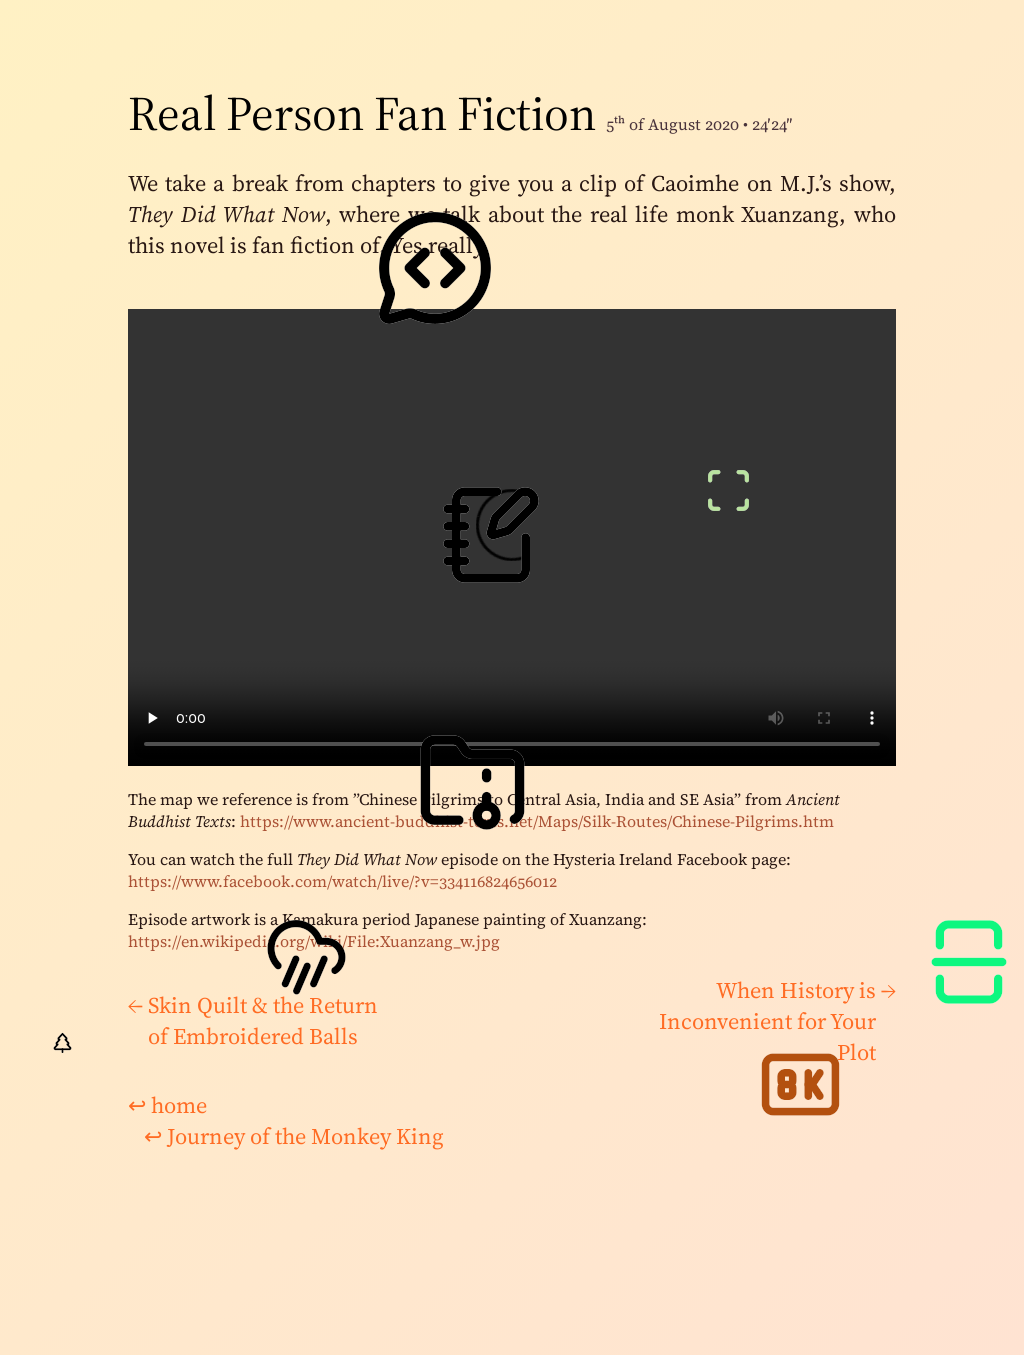  I want to click on access nature or outdoor-related content, so click(62, 1042).